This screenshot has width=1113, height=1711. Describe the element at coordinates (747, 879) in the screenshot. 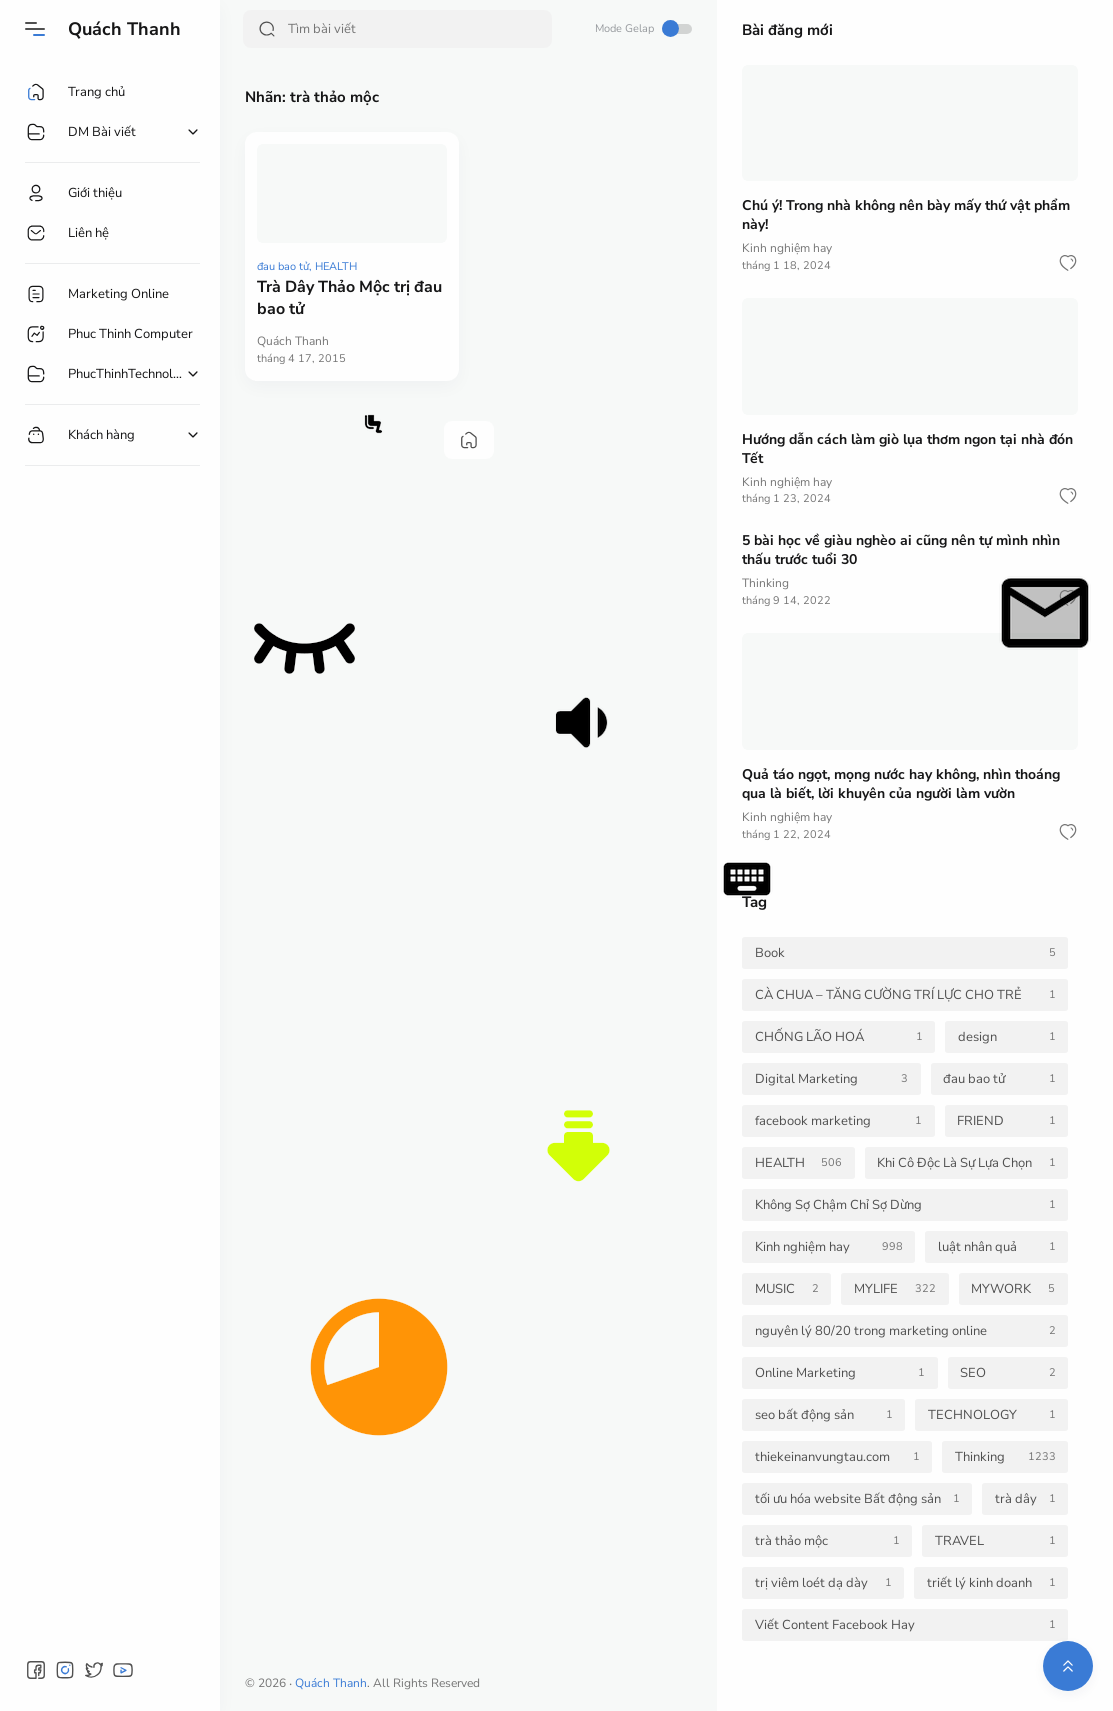

I see `open the on-screen keyboard` at that location.